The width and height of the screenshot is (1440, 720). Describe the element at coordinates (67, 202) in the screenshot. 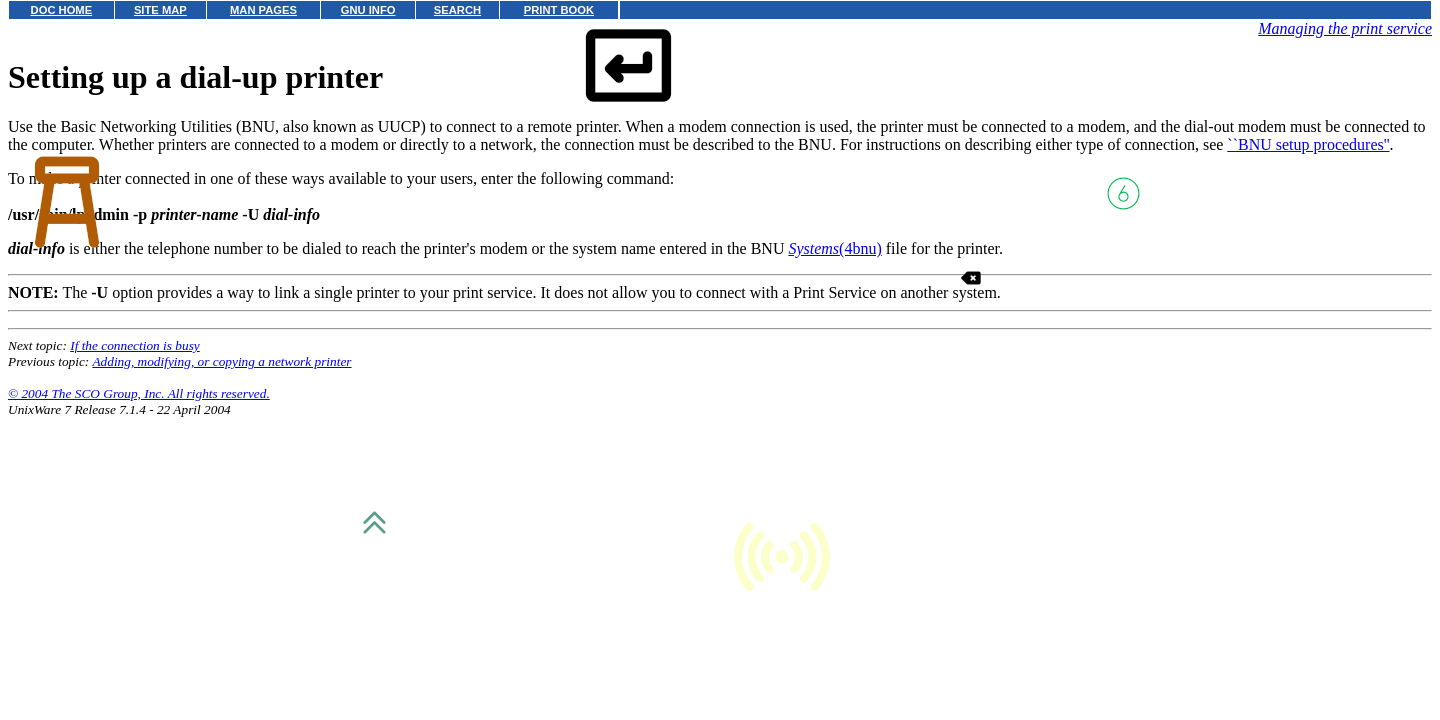

I see `browse furniture or seating options` at that location.